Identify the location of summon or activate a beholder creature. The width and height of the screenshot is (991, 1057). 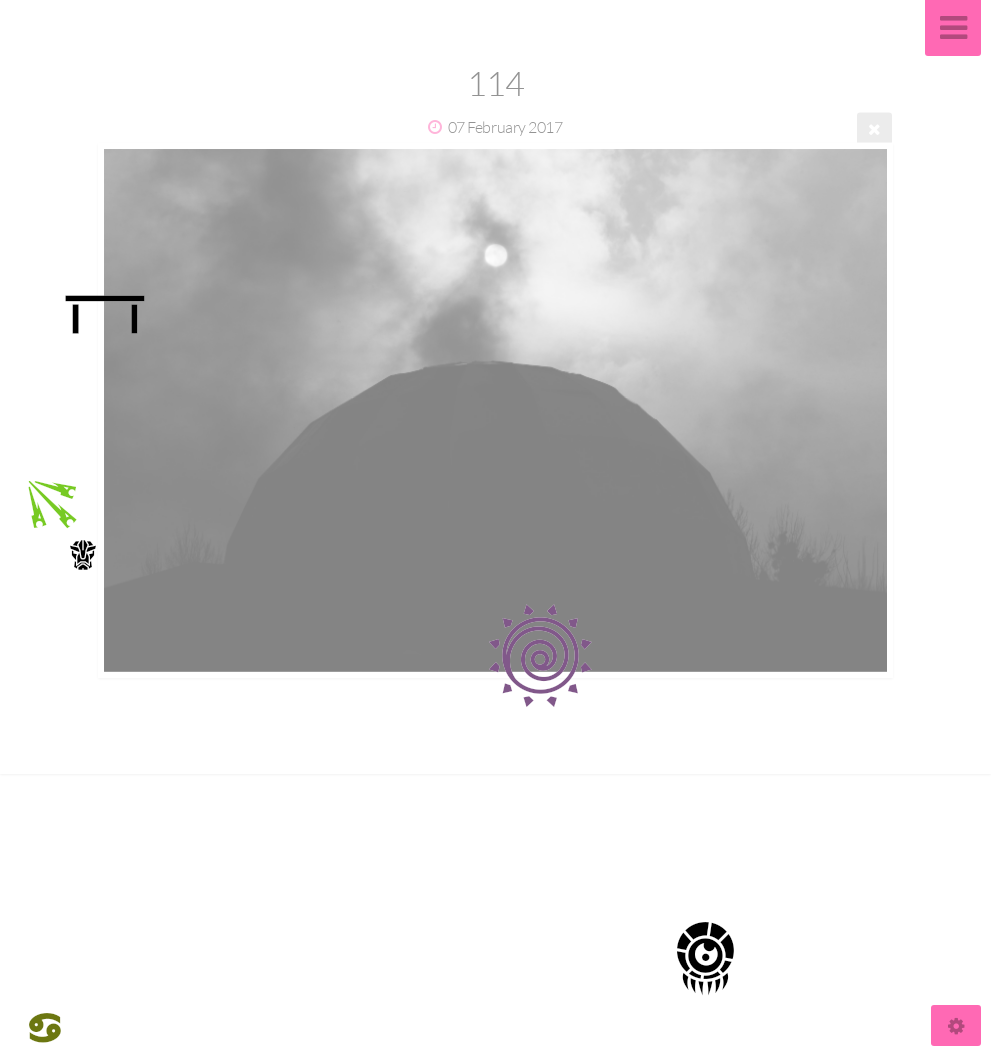
(705, 958).